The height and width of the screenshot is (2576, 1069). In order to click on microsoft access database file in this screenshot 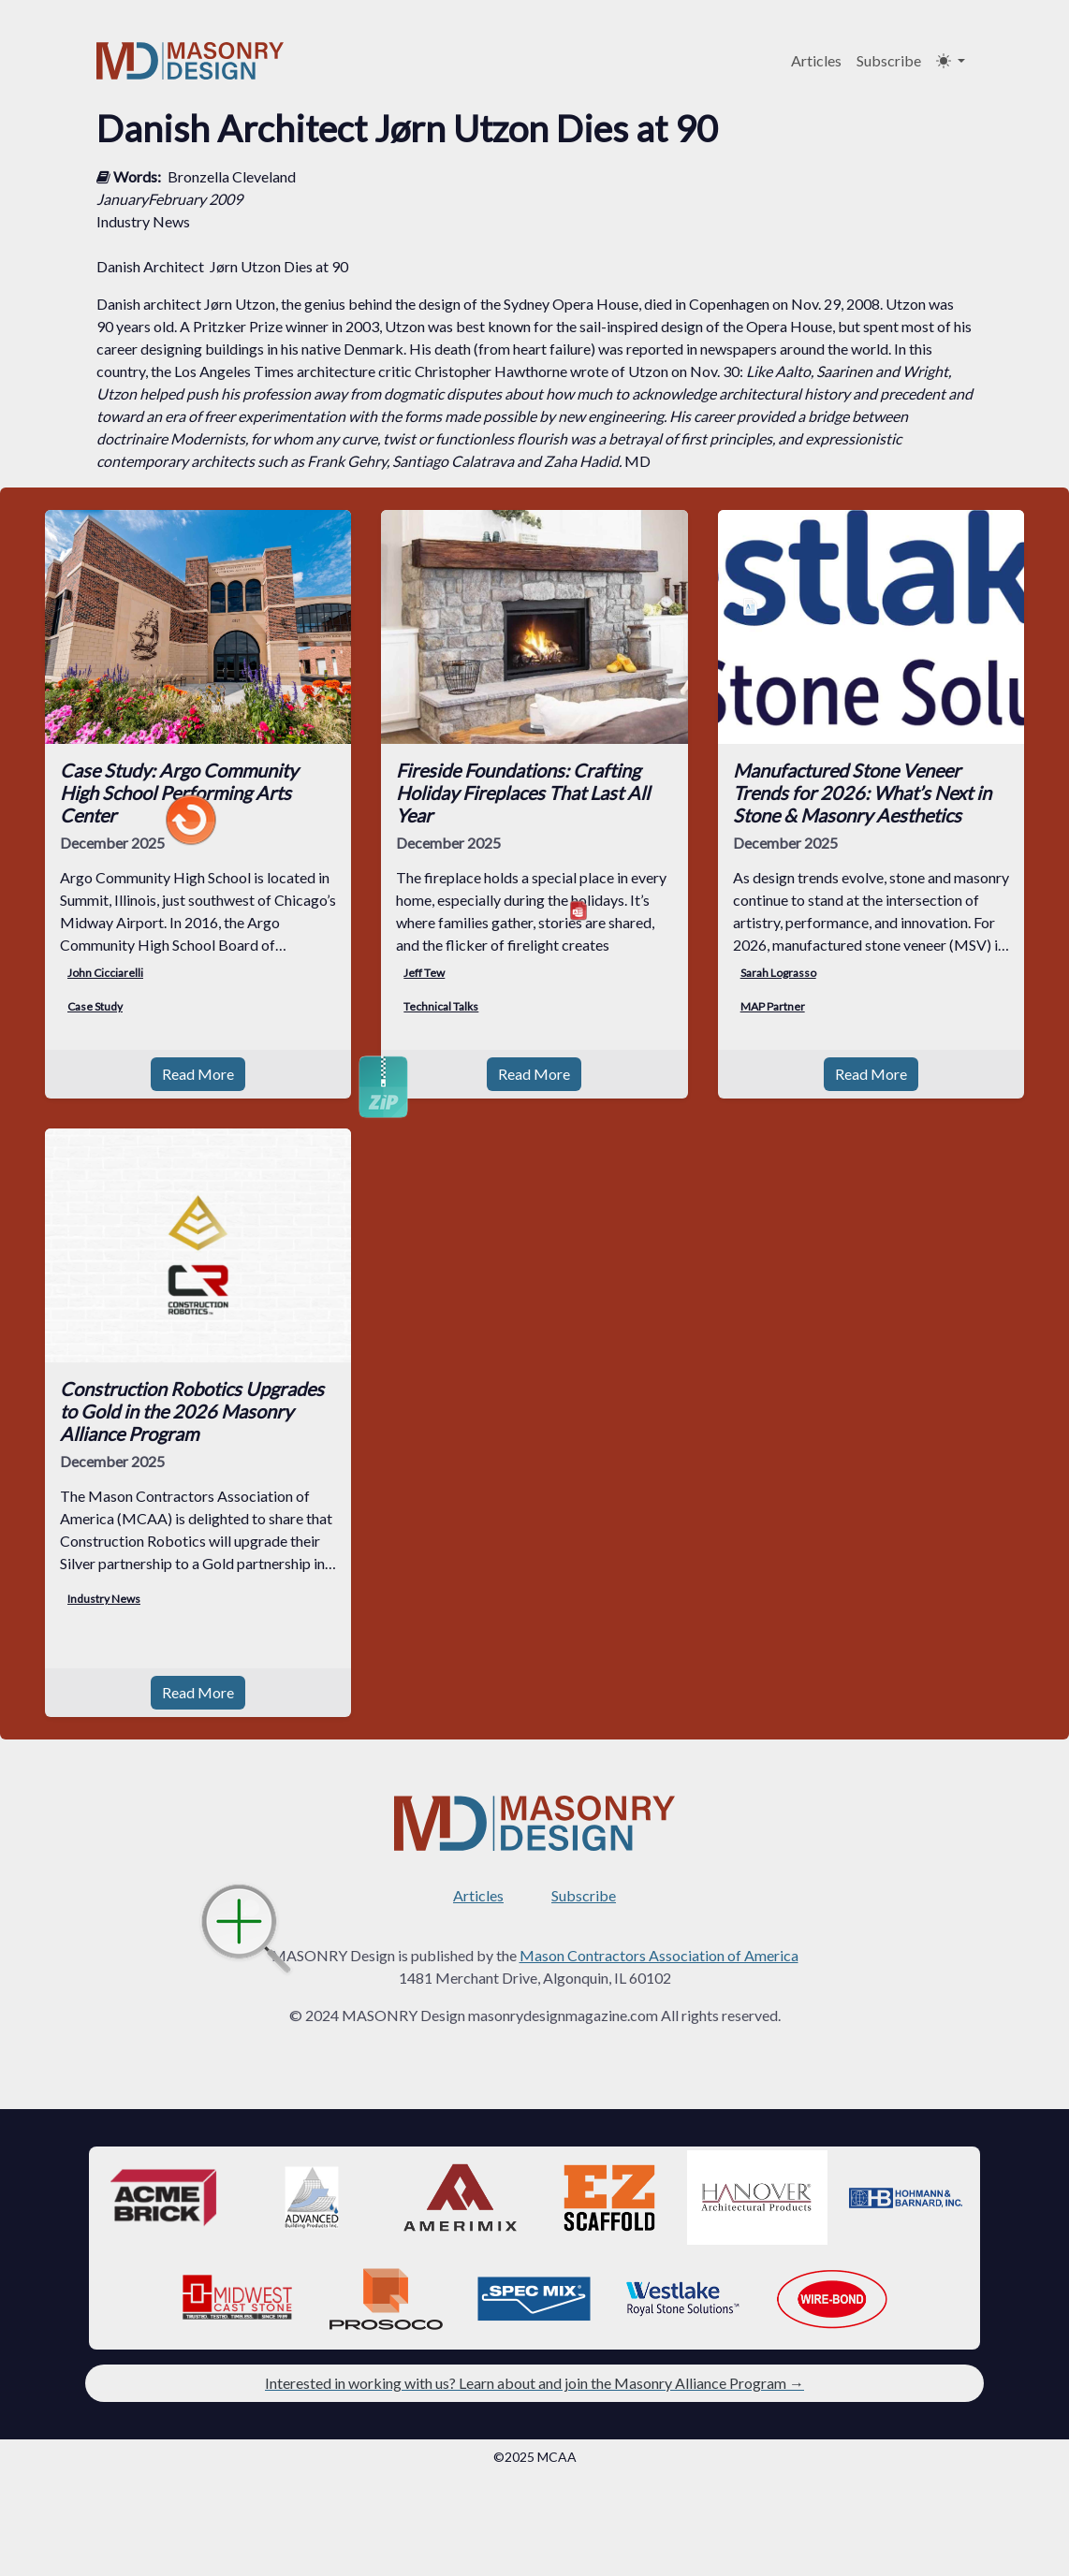, I will do `click(578, 910)`.